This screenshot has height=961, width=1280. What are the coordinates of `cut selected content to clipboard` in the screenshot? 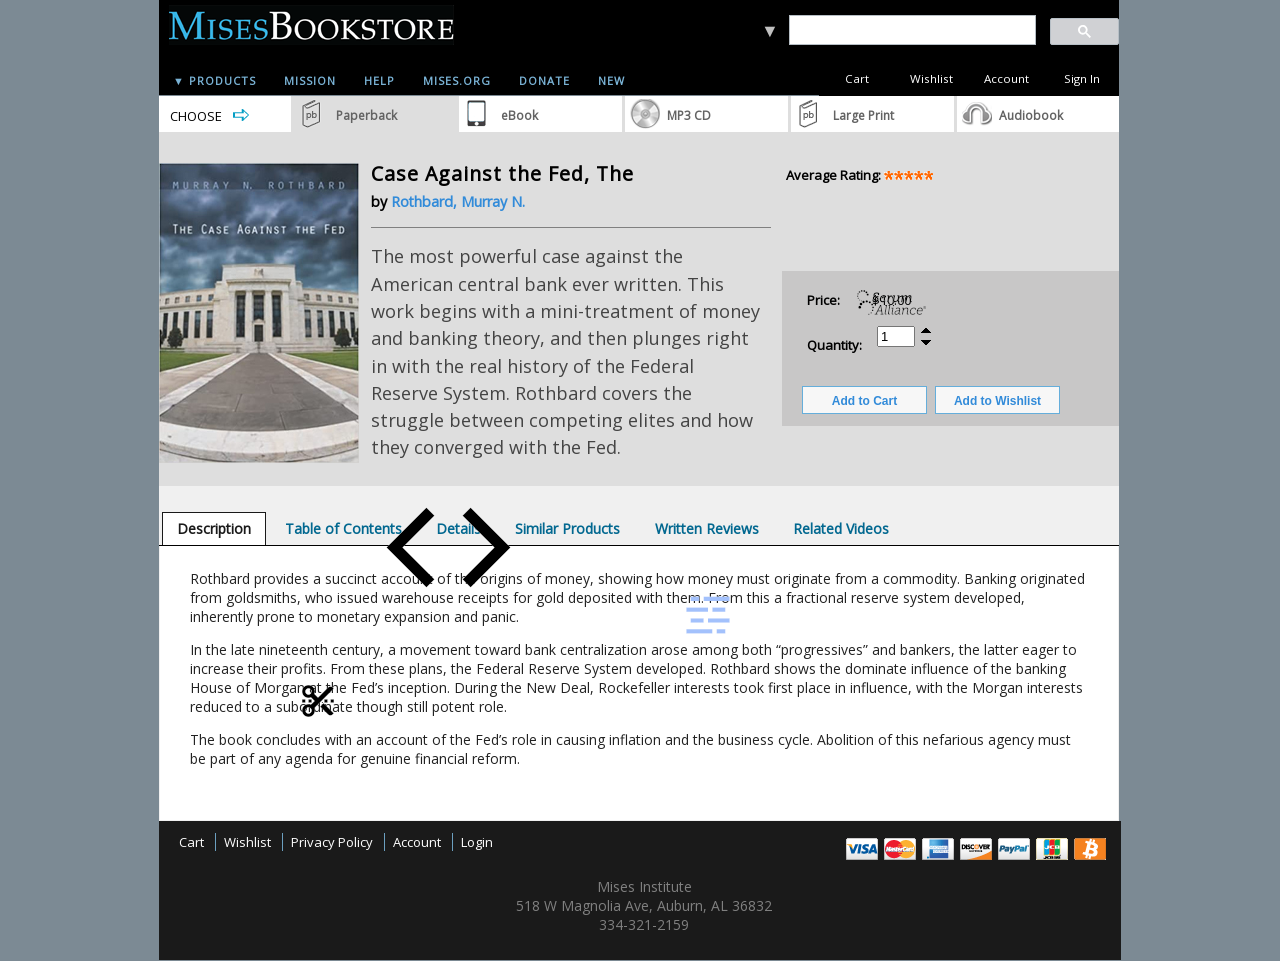 It's located at (318, 701).